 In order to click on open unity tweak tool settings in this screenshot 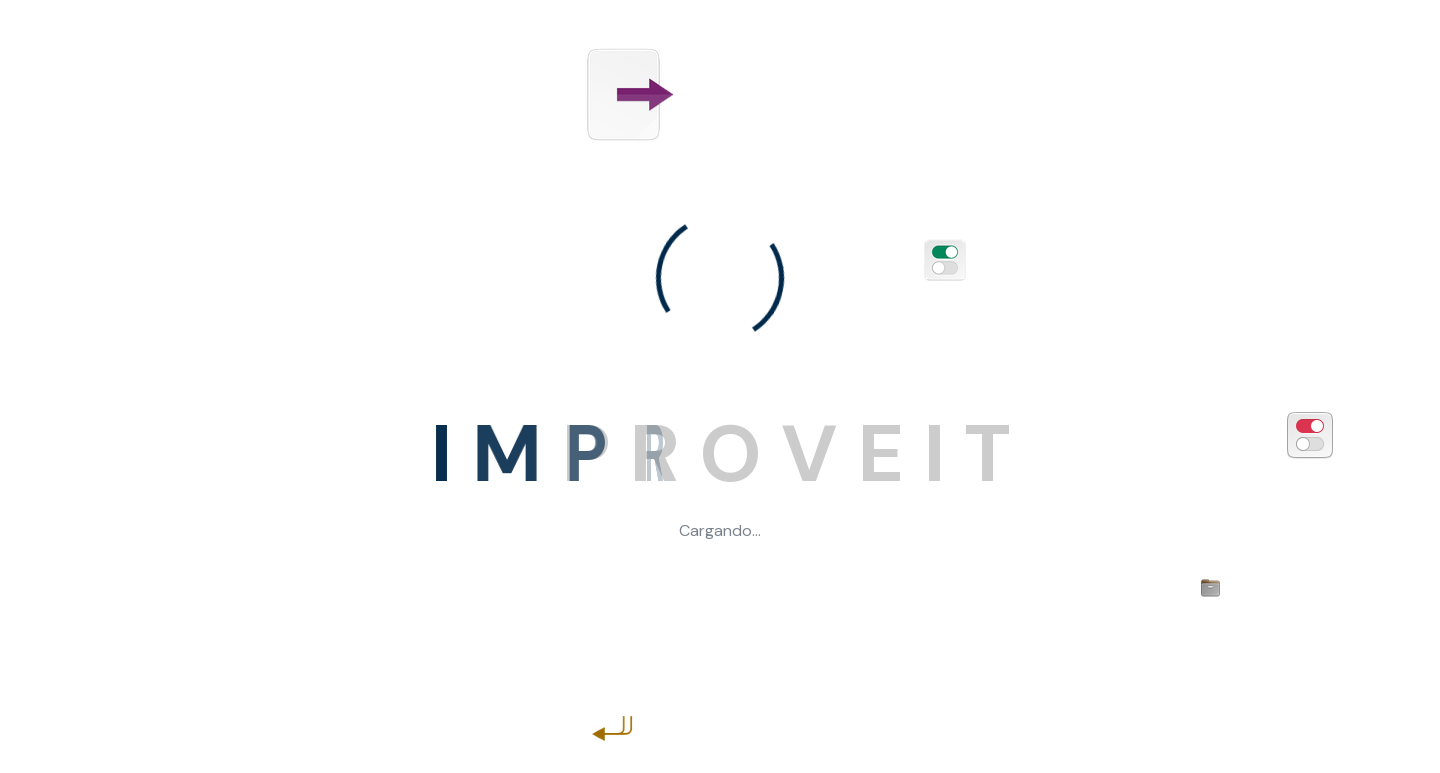, I will do `click(1310, 435)`.